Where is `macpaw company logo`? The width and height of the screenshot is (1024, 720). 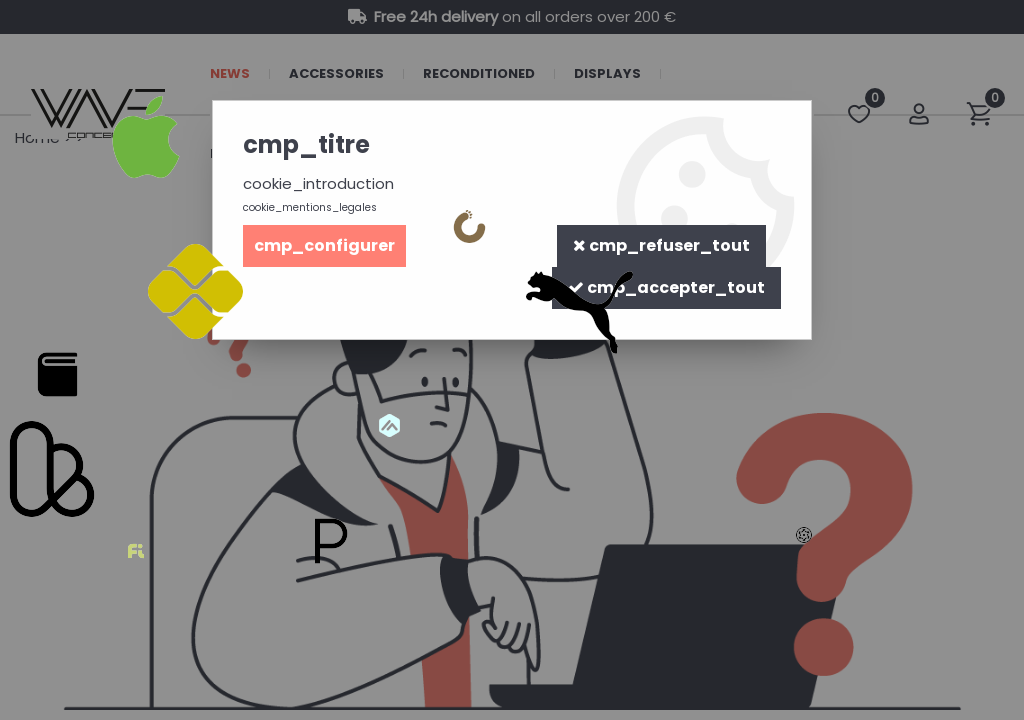
macpaw company logo is located at coordinates (469, 226).